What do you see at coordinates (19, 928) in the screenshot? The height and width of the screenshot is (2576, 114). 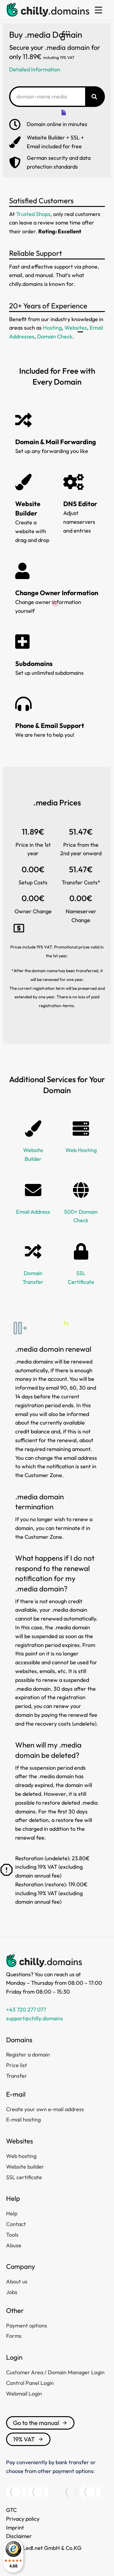 I see `find nearby ATMs or cash machines` at bounding box center [19, 928].